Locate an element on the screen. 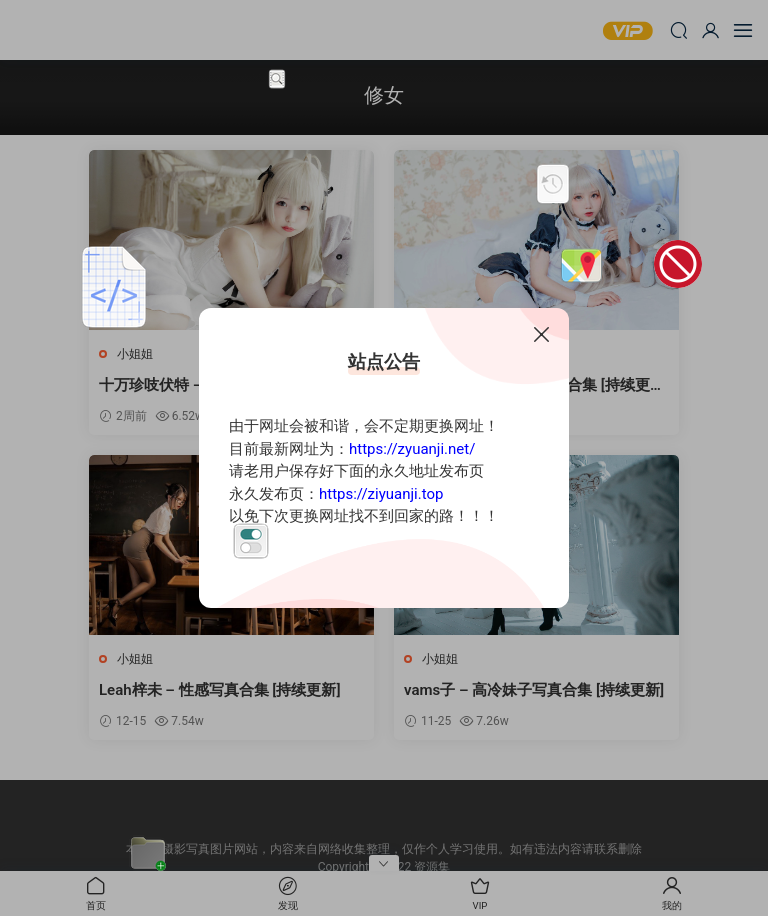 This screenshot has height=916, width=768. delete or remove selected item is located at coordinates (678, 264).